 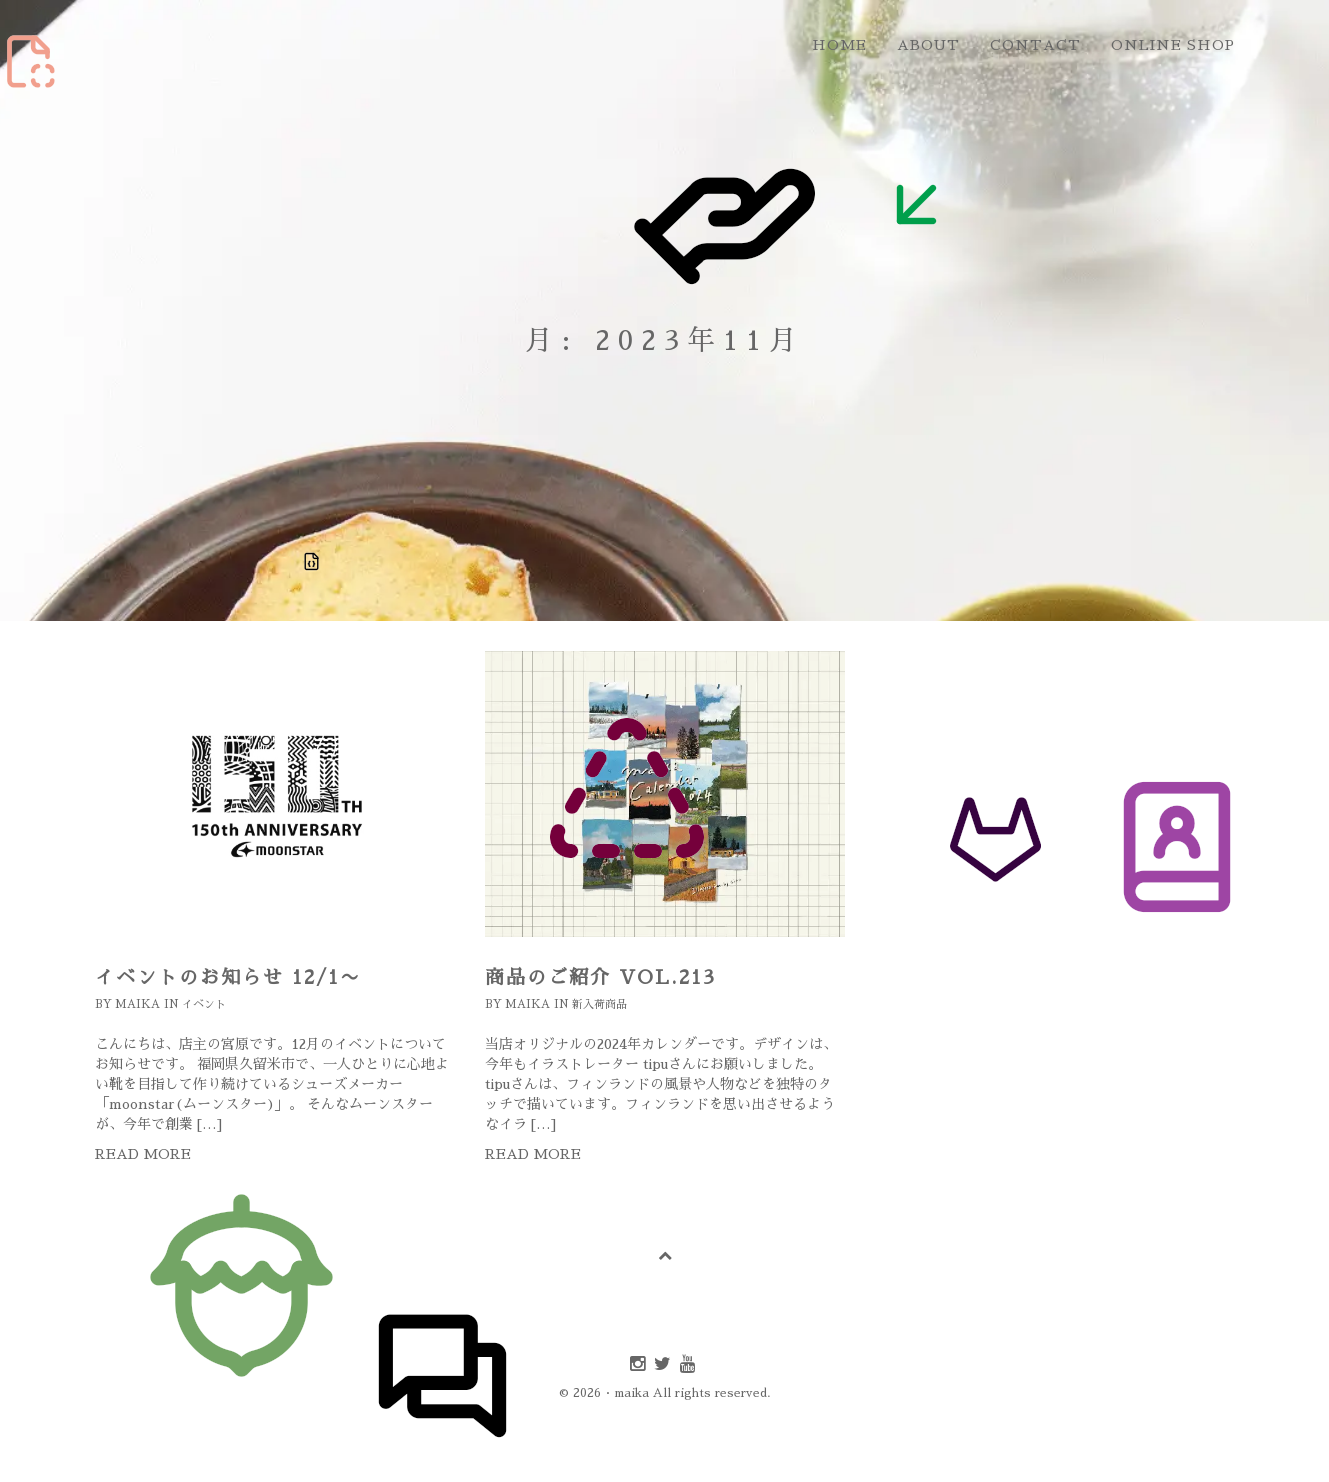 What do you see at coordinates (724, 218) in the screenshot?
I see `access help or support options` at bounding box center [724, 218].